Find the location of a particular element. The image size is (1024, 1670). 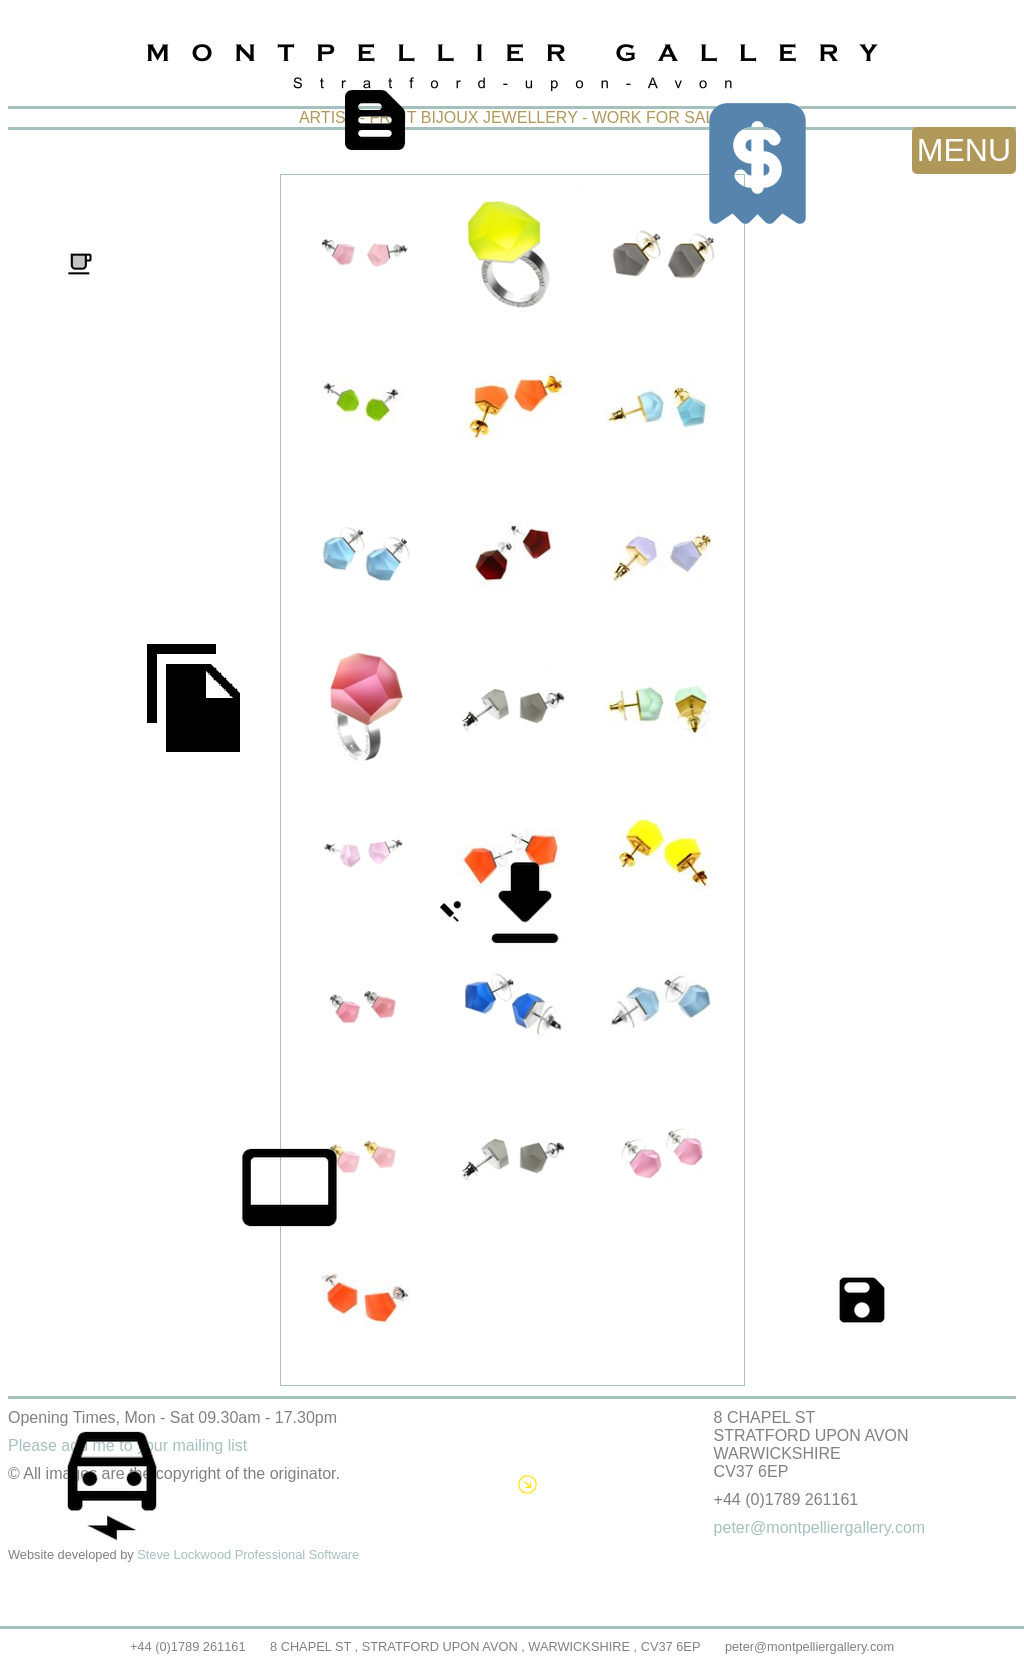

download a file or content is located at coordinates (525, 905).